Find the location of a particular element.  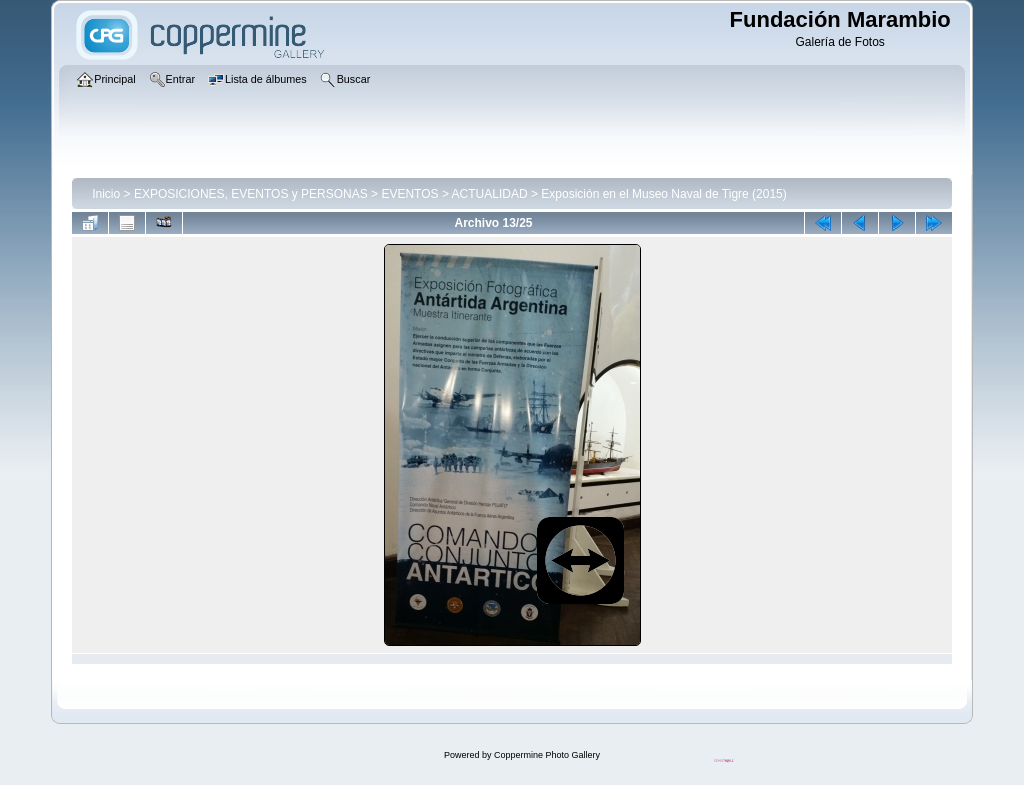

sonicwall network security branding is located at coordinates (724, 761).